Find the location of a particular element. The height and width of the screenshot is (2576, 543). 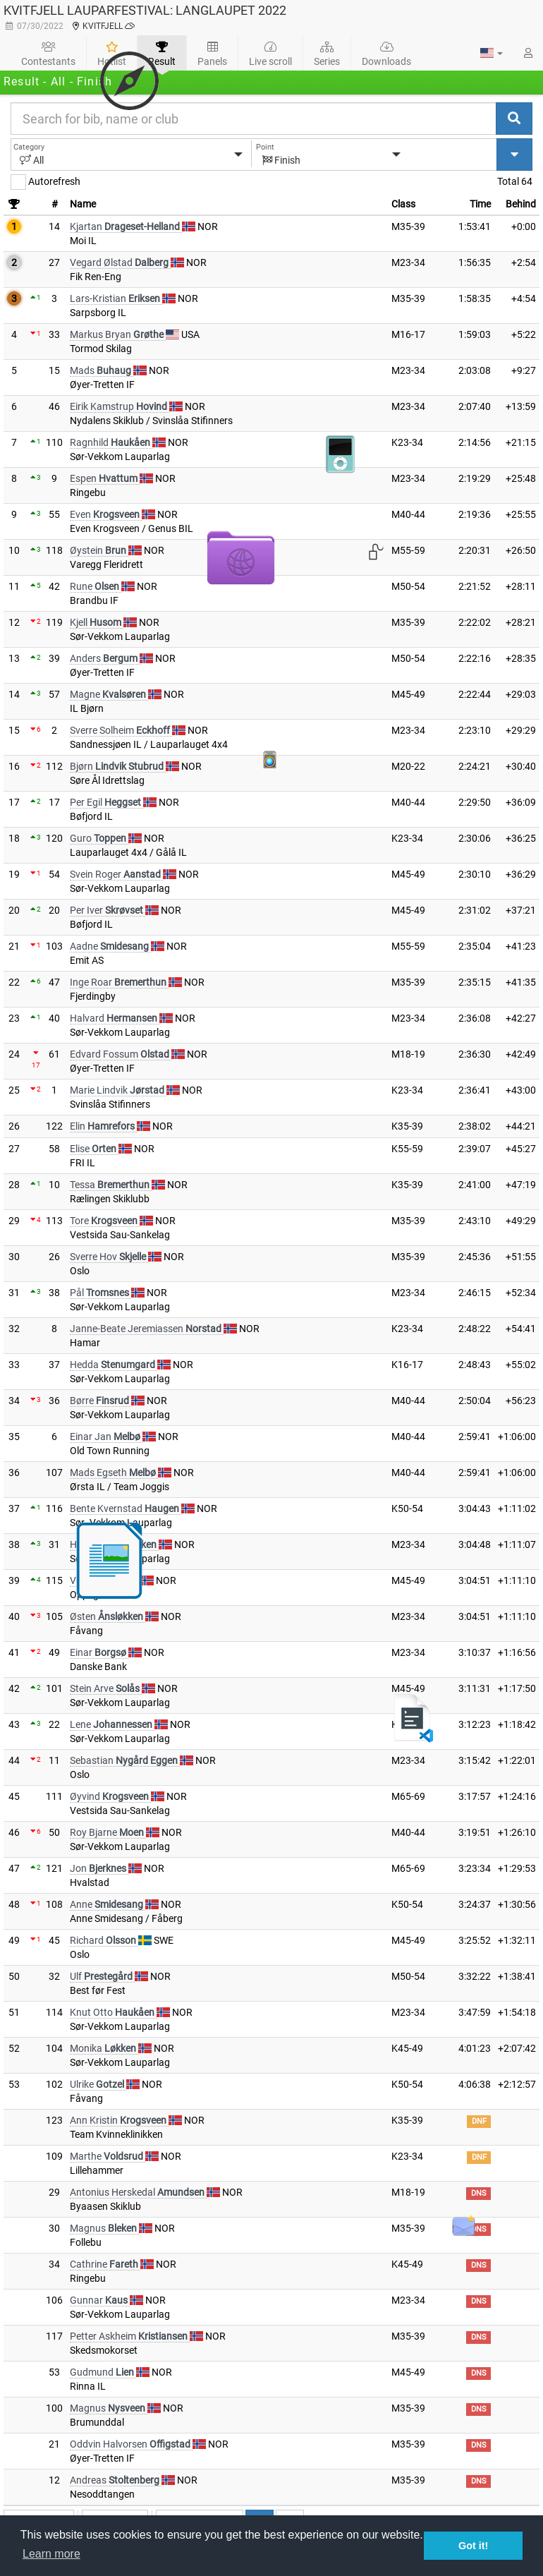

open a shell script file in Visual Studio Code is located at coordinates (412, 1718).